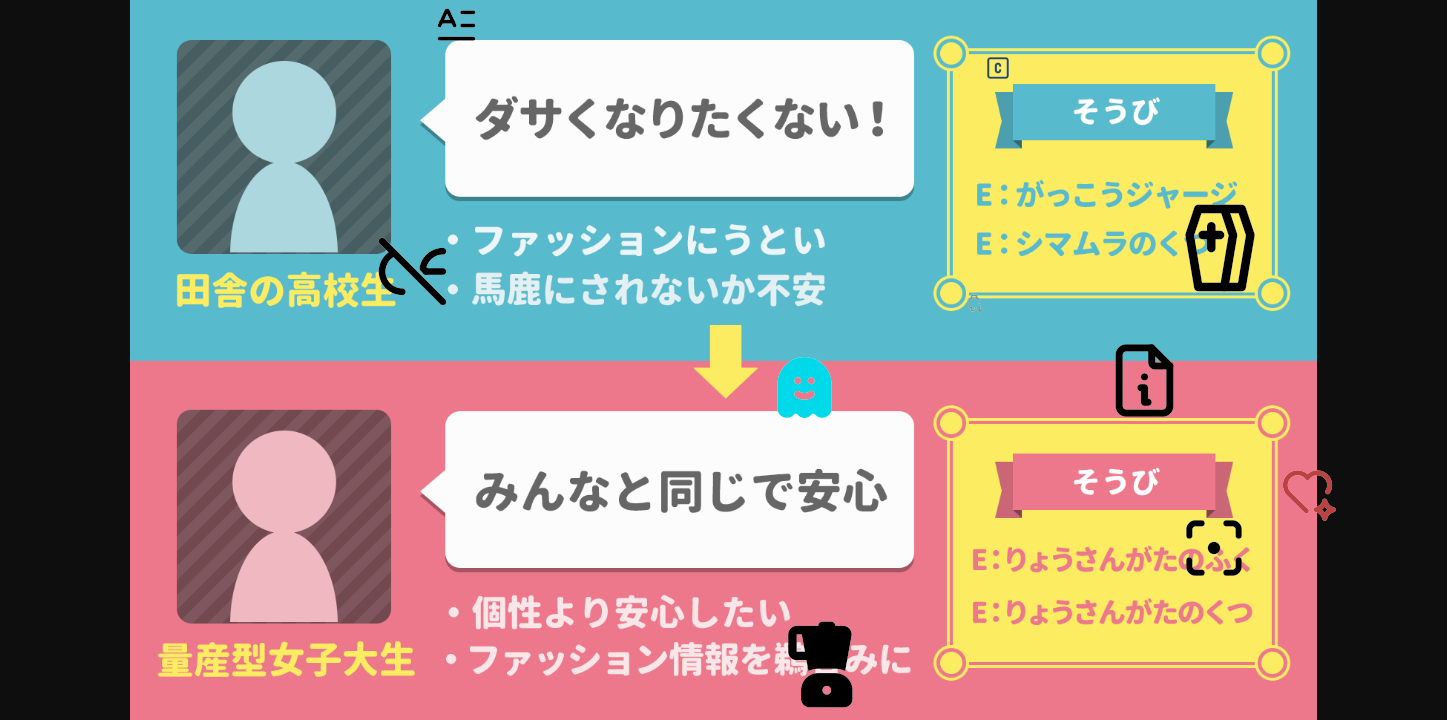  What do you see at coordinates (1144, 380) in the screenshot?
I see `view file details or properties` at bounding box center [1144, 380].